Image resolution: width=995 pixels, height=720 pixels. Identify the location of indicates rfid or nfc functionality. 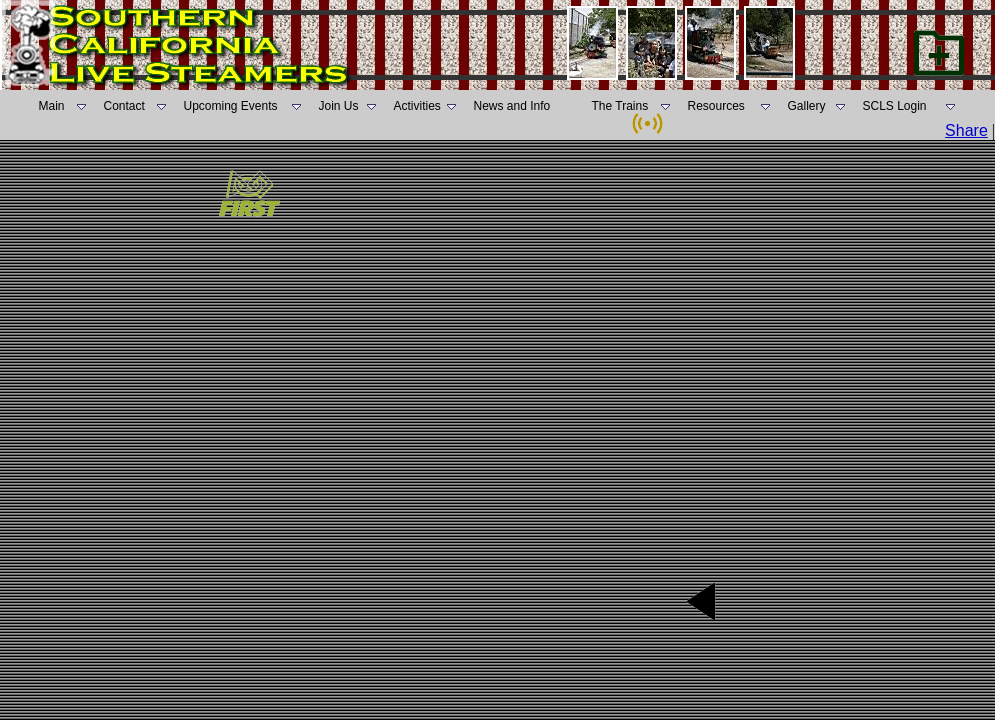
(647, 123).